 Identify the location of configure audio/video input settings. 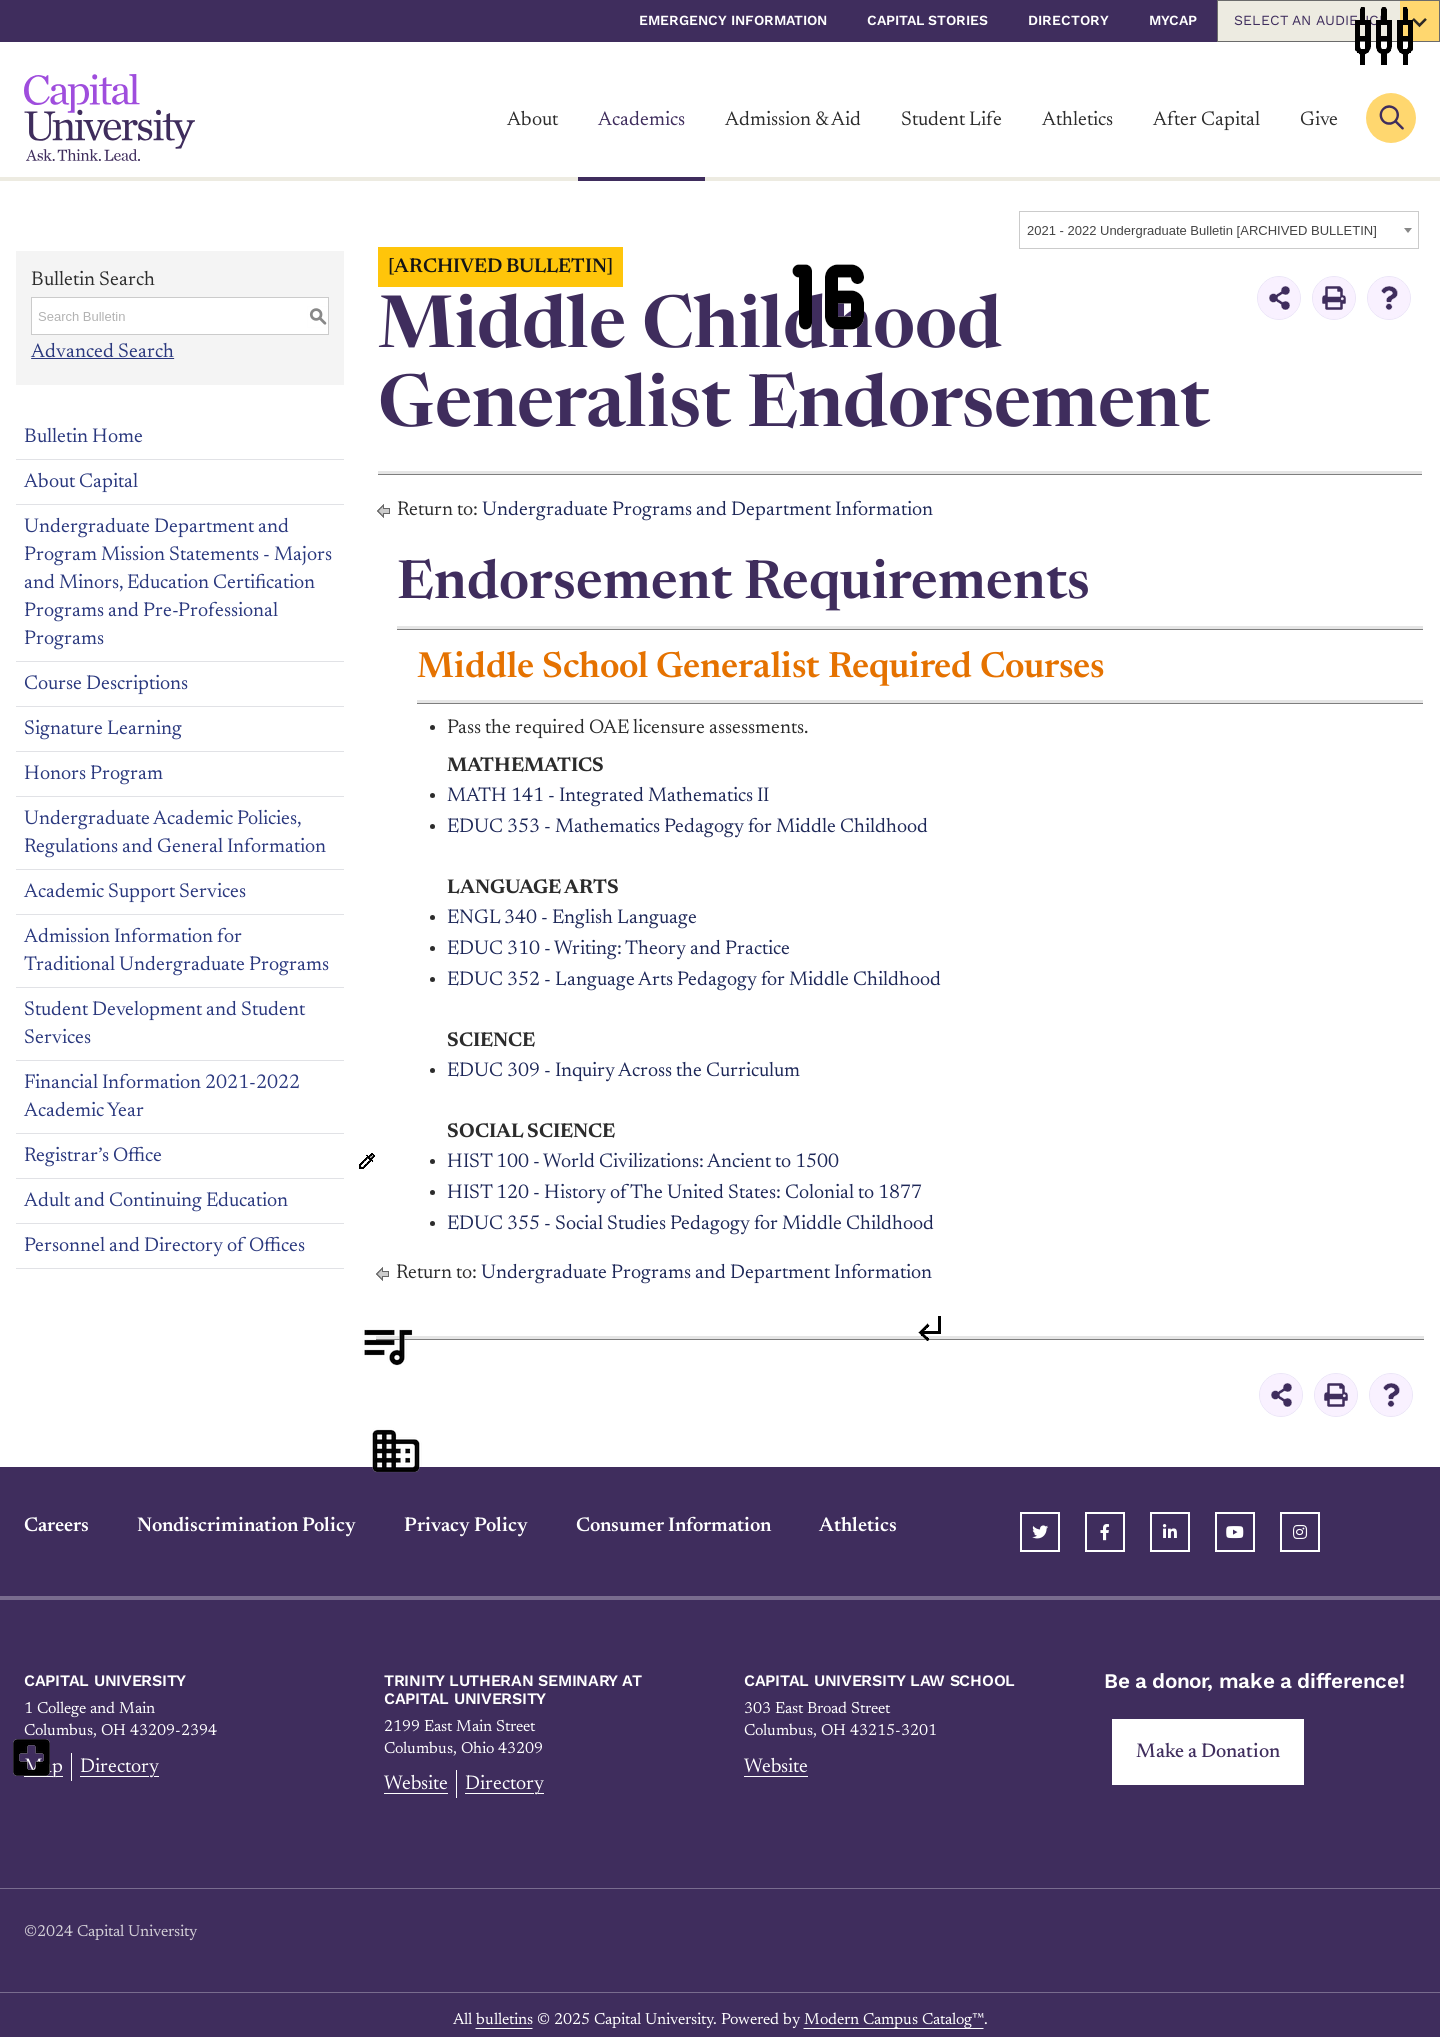
(1384, 36).